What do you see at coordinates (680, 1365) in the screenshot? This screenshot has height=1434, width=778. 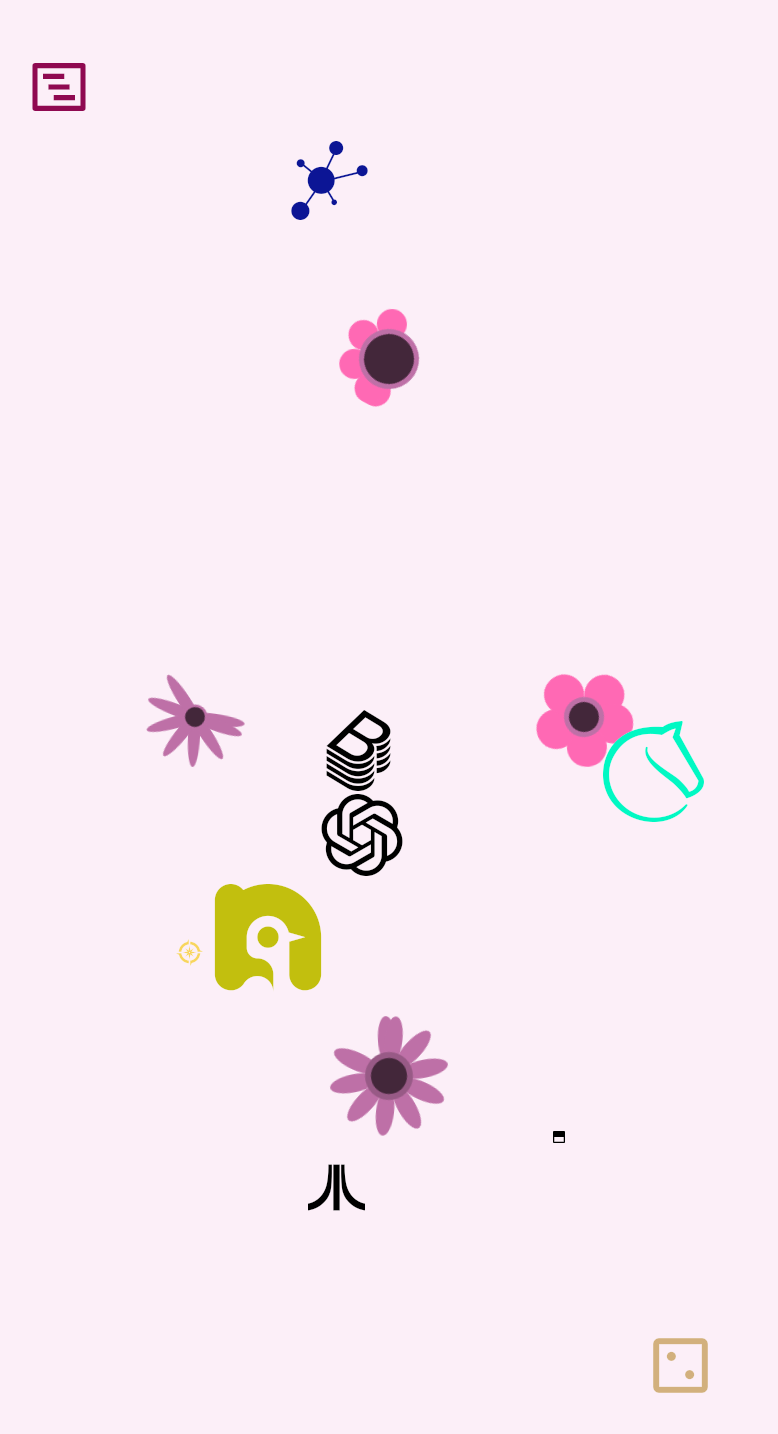 I see `roll the dice or randomize` at bounding box center [680, 1365].